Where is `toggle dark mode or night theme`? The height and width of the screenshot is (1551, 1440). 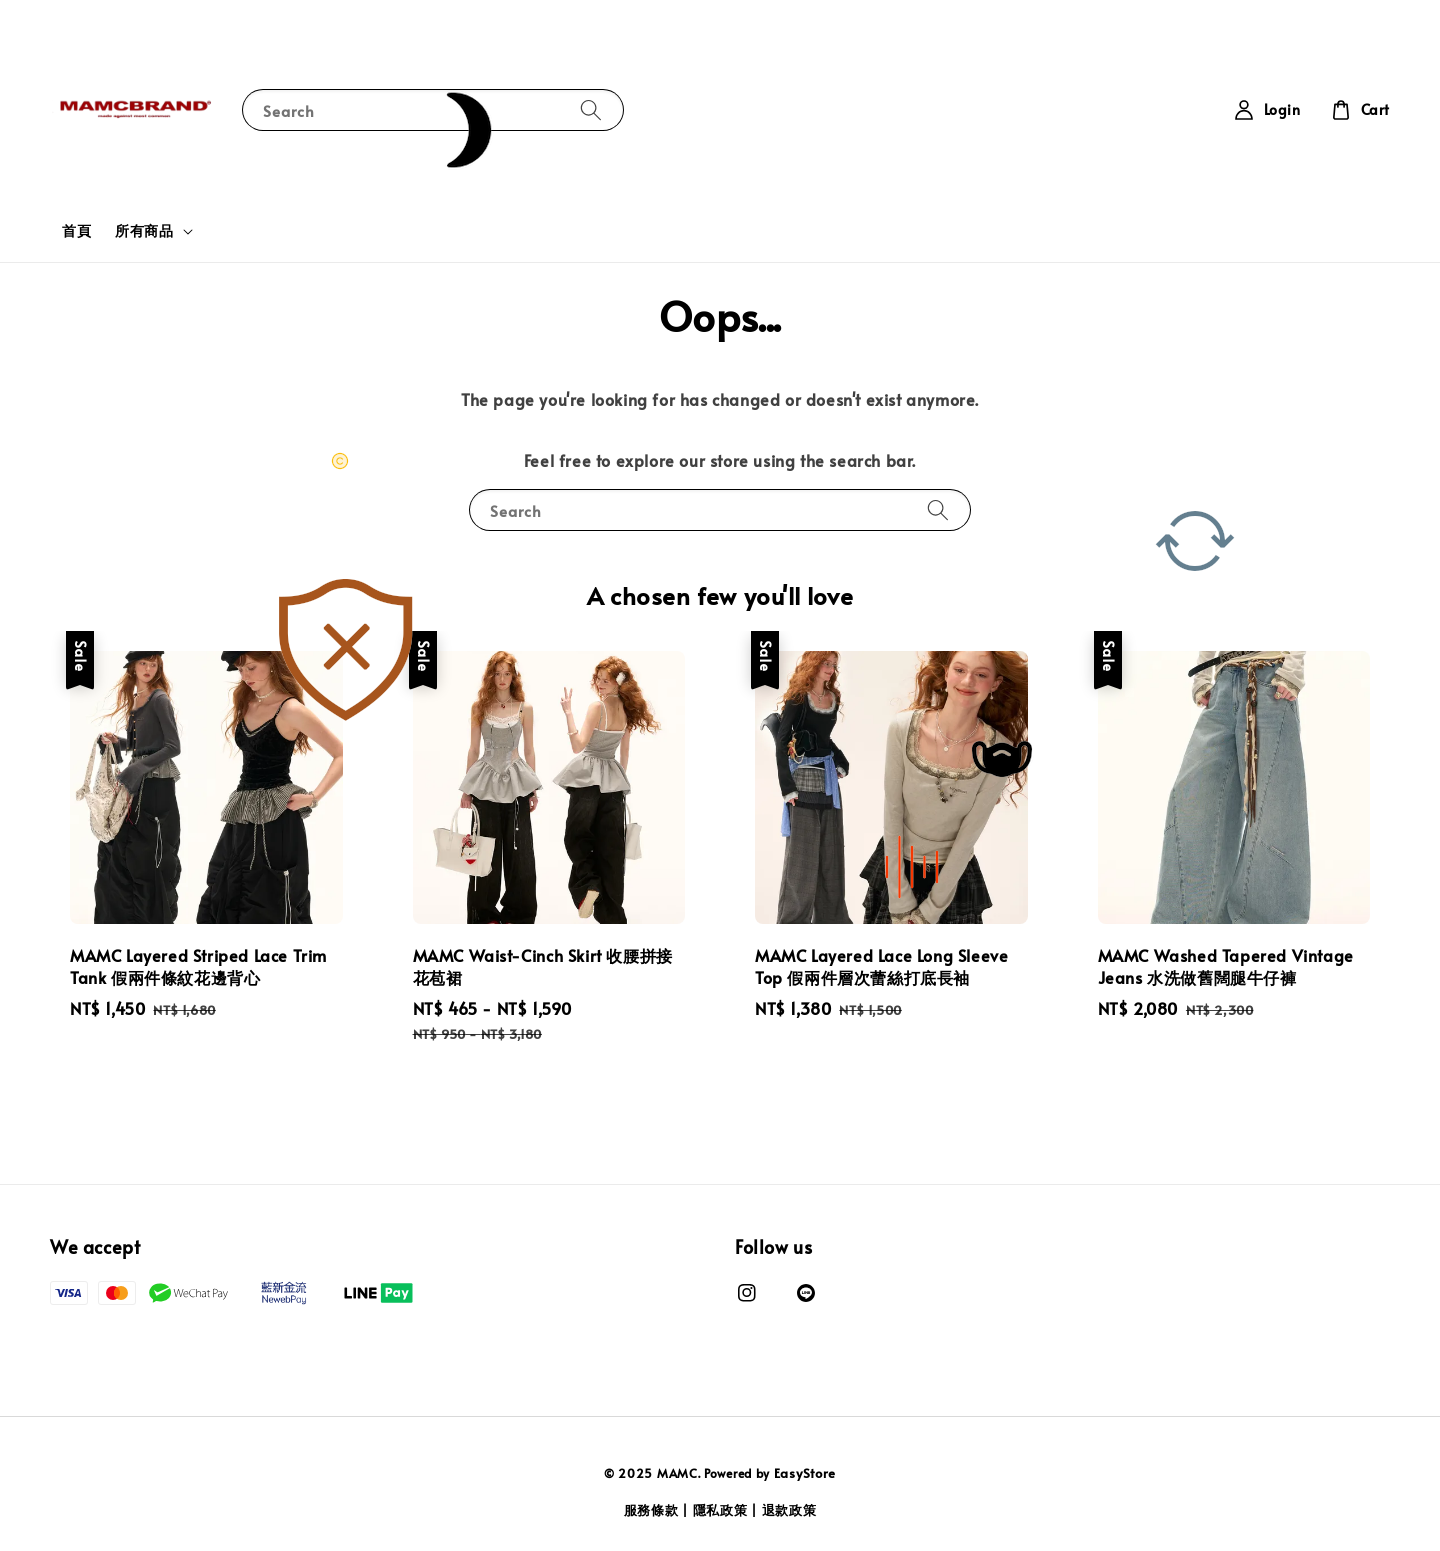
toggle dark mode or night theme is located at coordinates (465, 130).